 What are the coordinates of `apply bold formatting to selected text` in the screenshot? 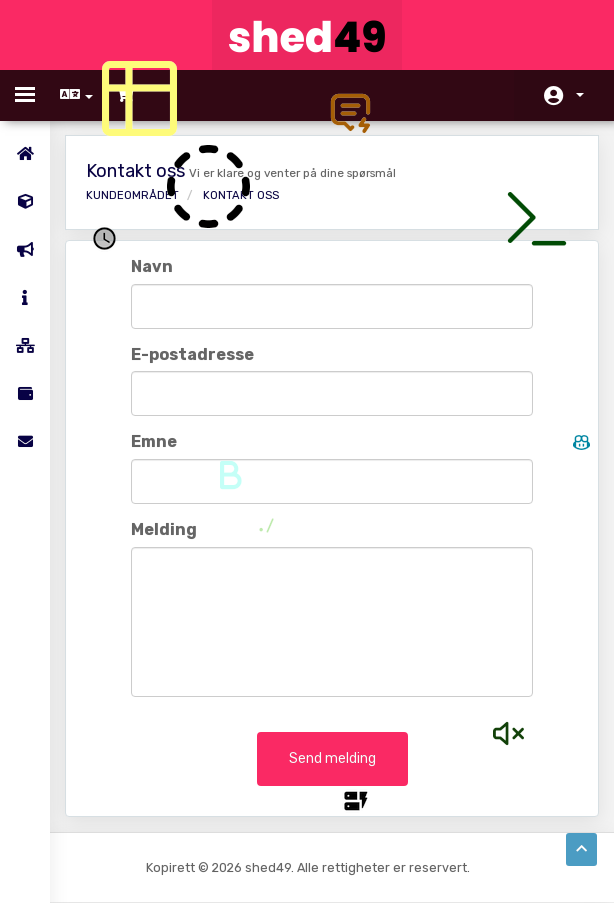 It's located at (230, 475).